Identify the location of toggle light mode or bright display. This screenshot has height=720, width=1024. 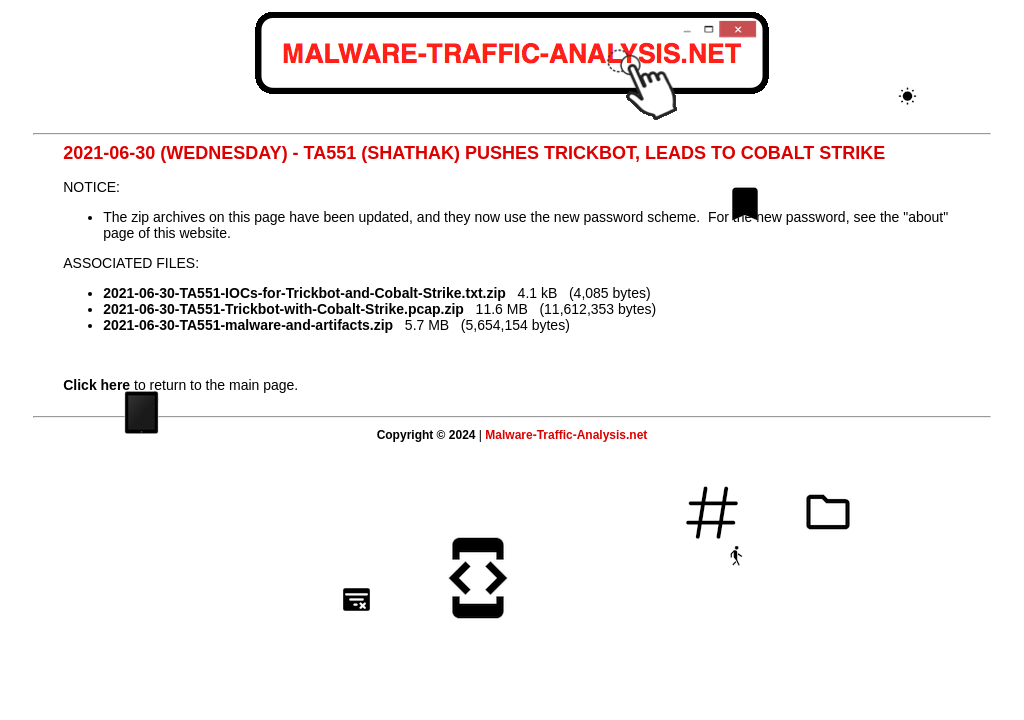
(907, 96).